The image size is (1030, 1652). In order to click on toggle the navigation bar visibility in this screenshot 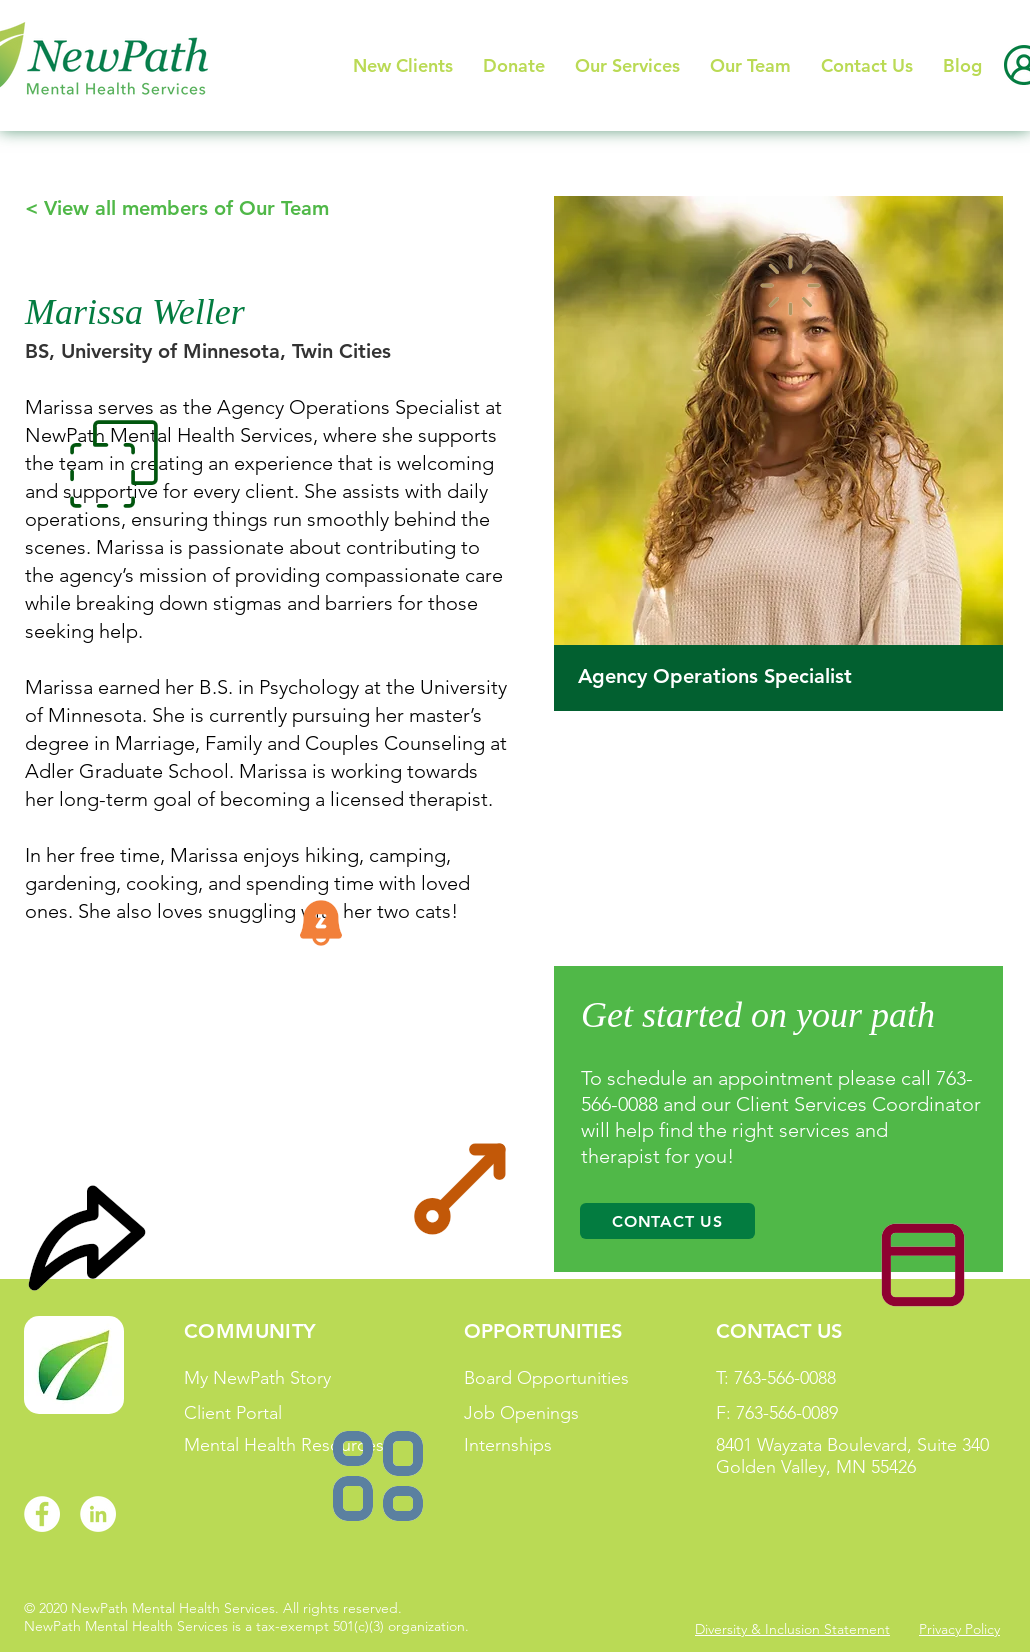, I will do `click(923, 1265)`.